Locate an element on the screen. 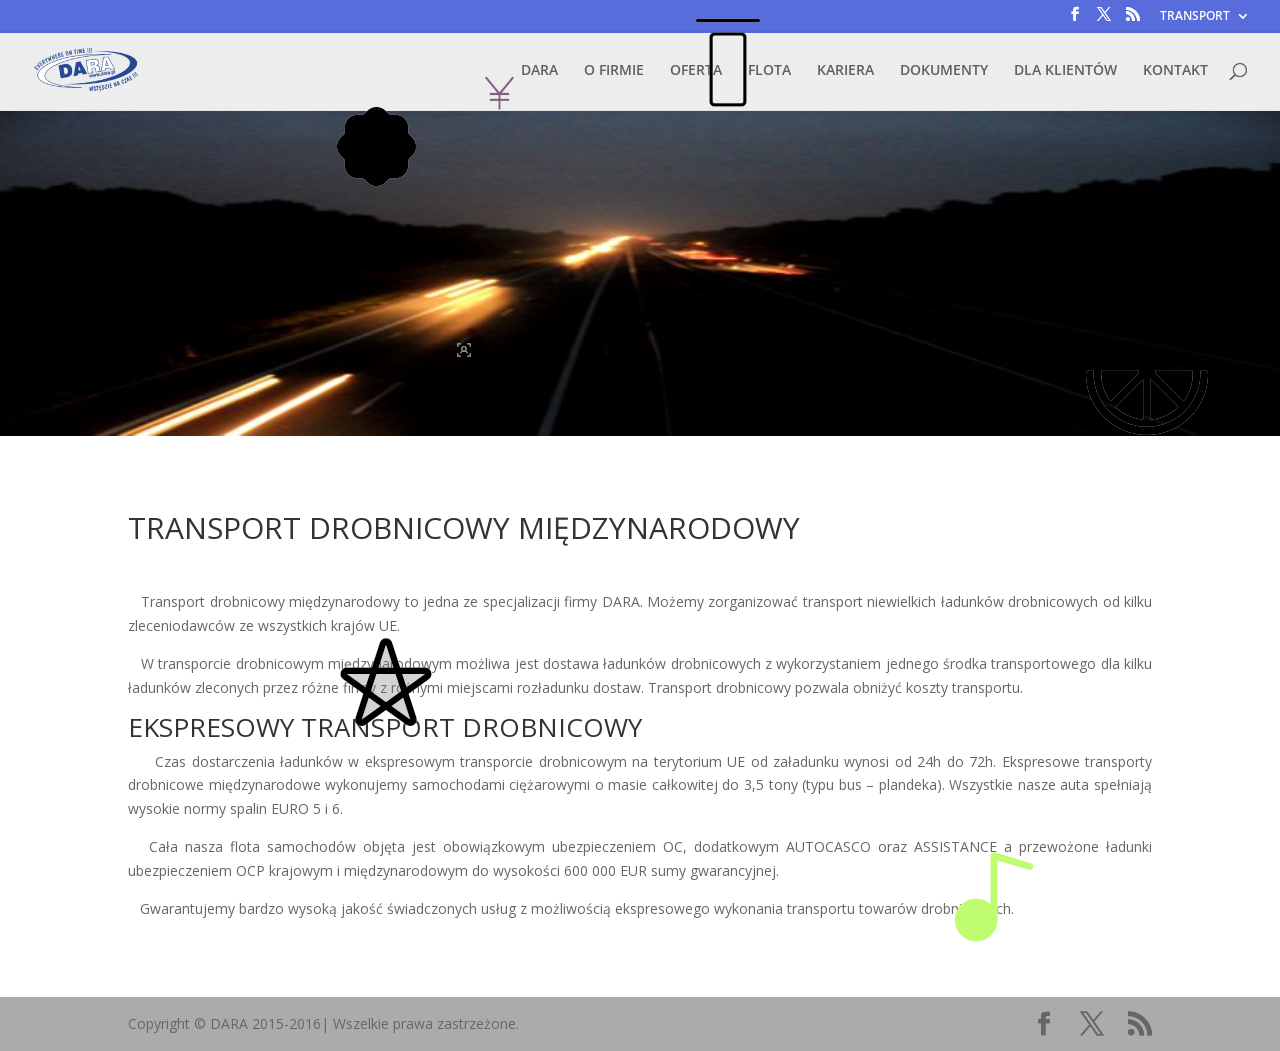 This screenshot has height=1051, width=1280. indicates an achievement or award badge is located at coordinates (376, 146).